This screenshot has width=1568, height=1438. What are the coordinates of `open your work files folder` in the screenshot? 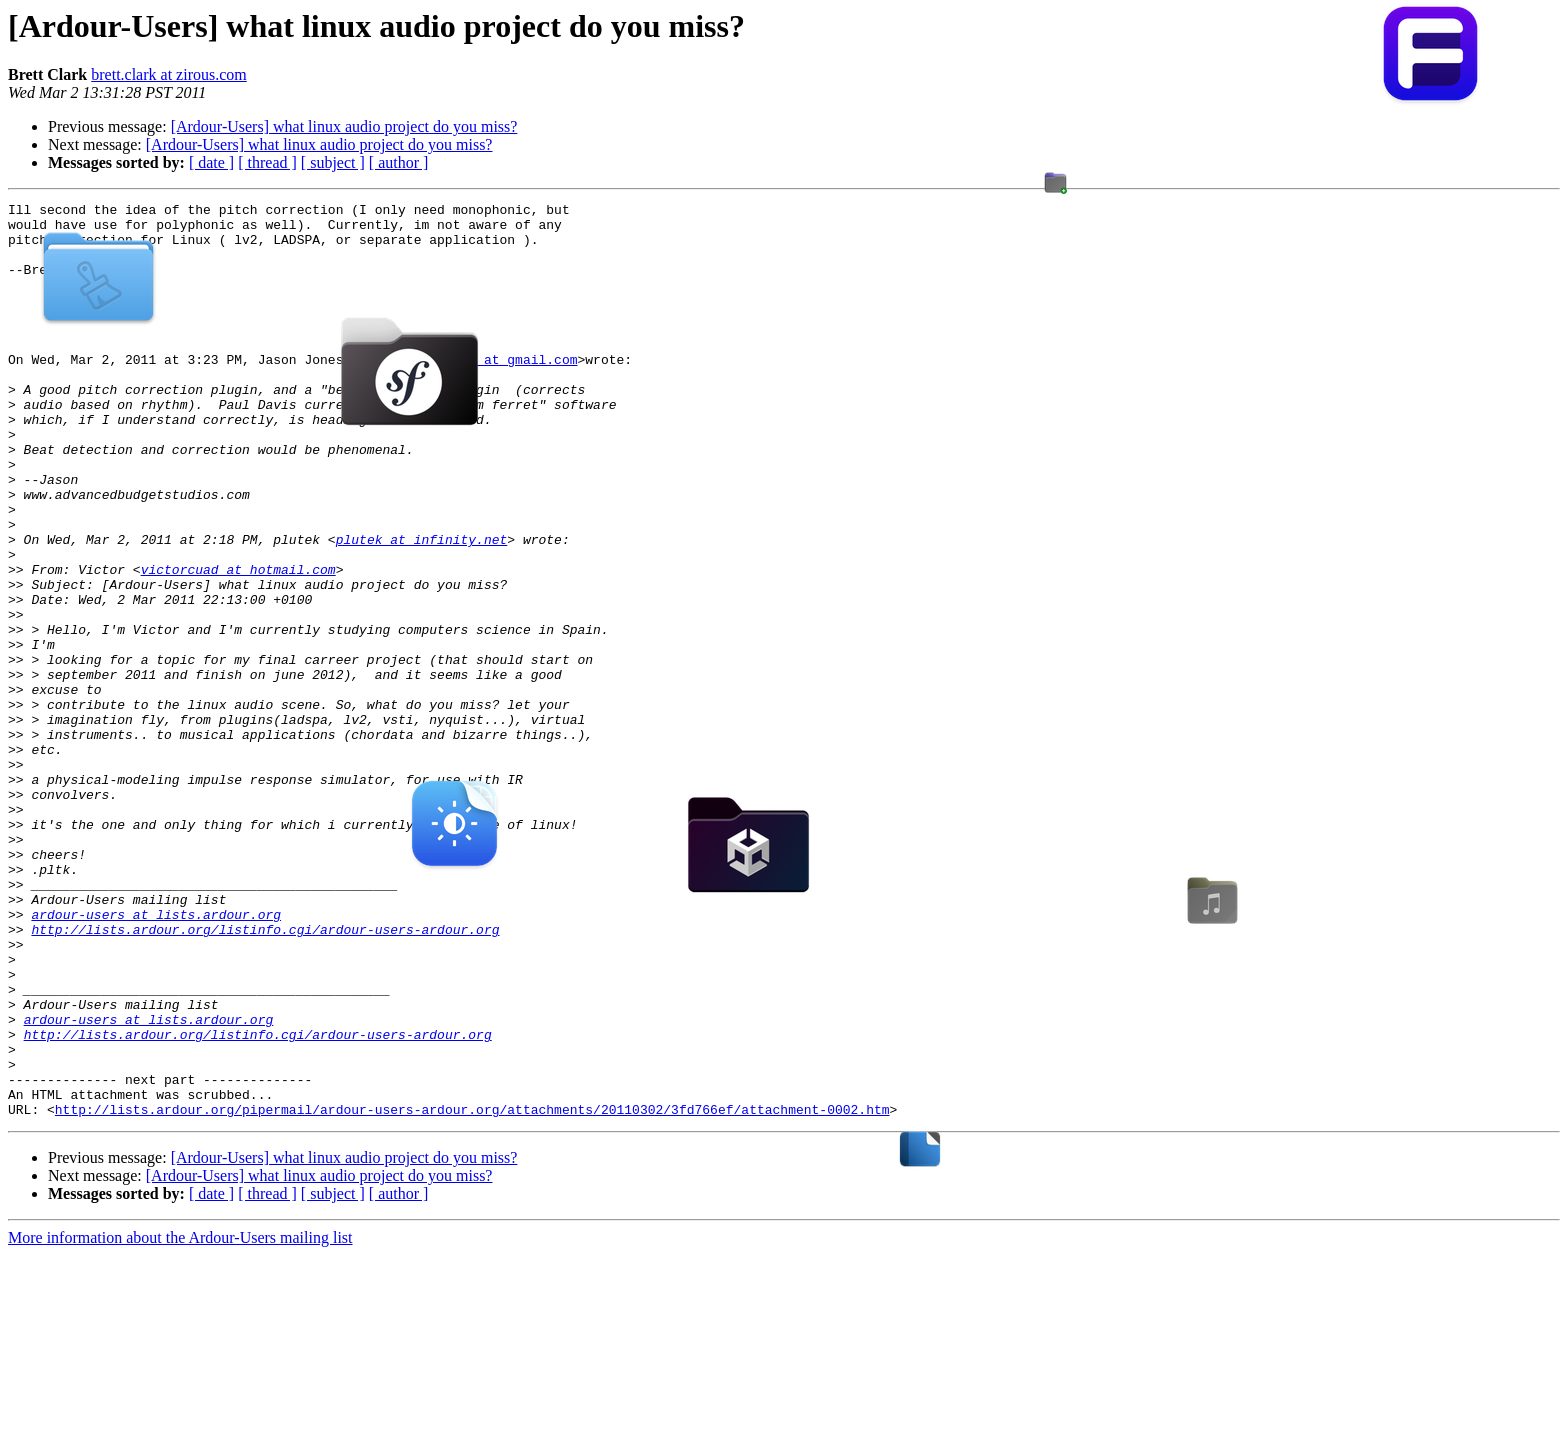 It's located at (98, 276).